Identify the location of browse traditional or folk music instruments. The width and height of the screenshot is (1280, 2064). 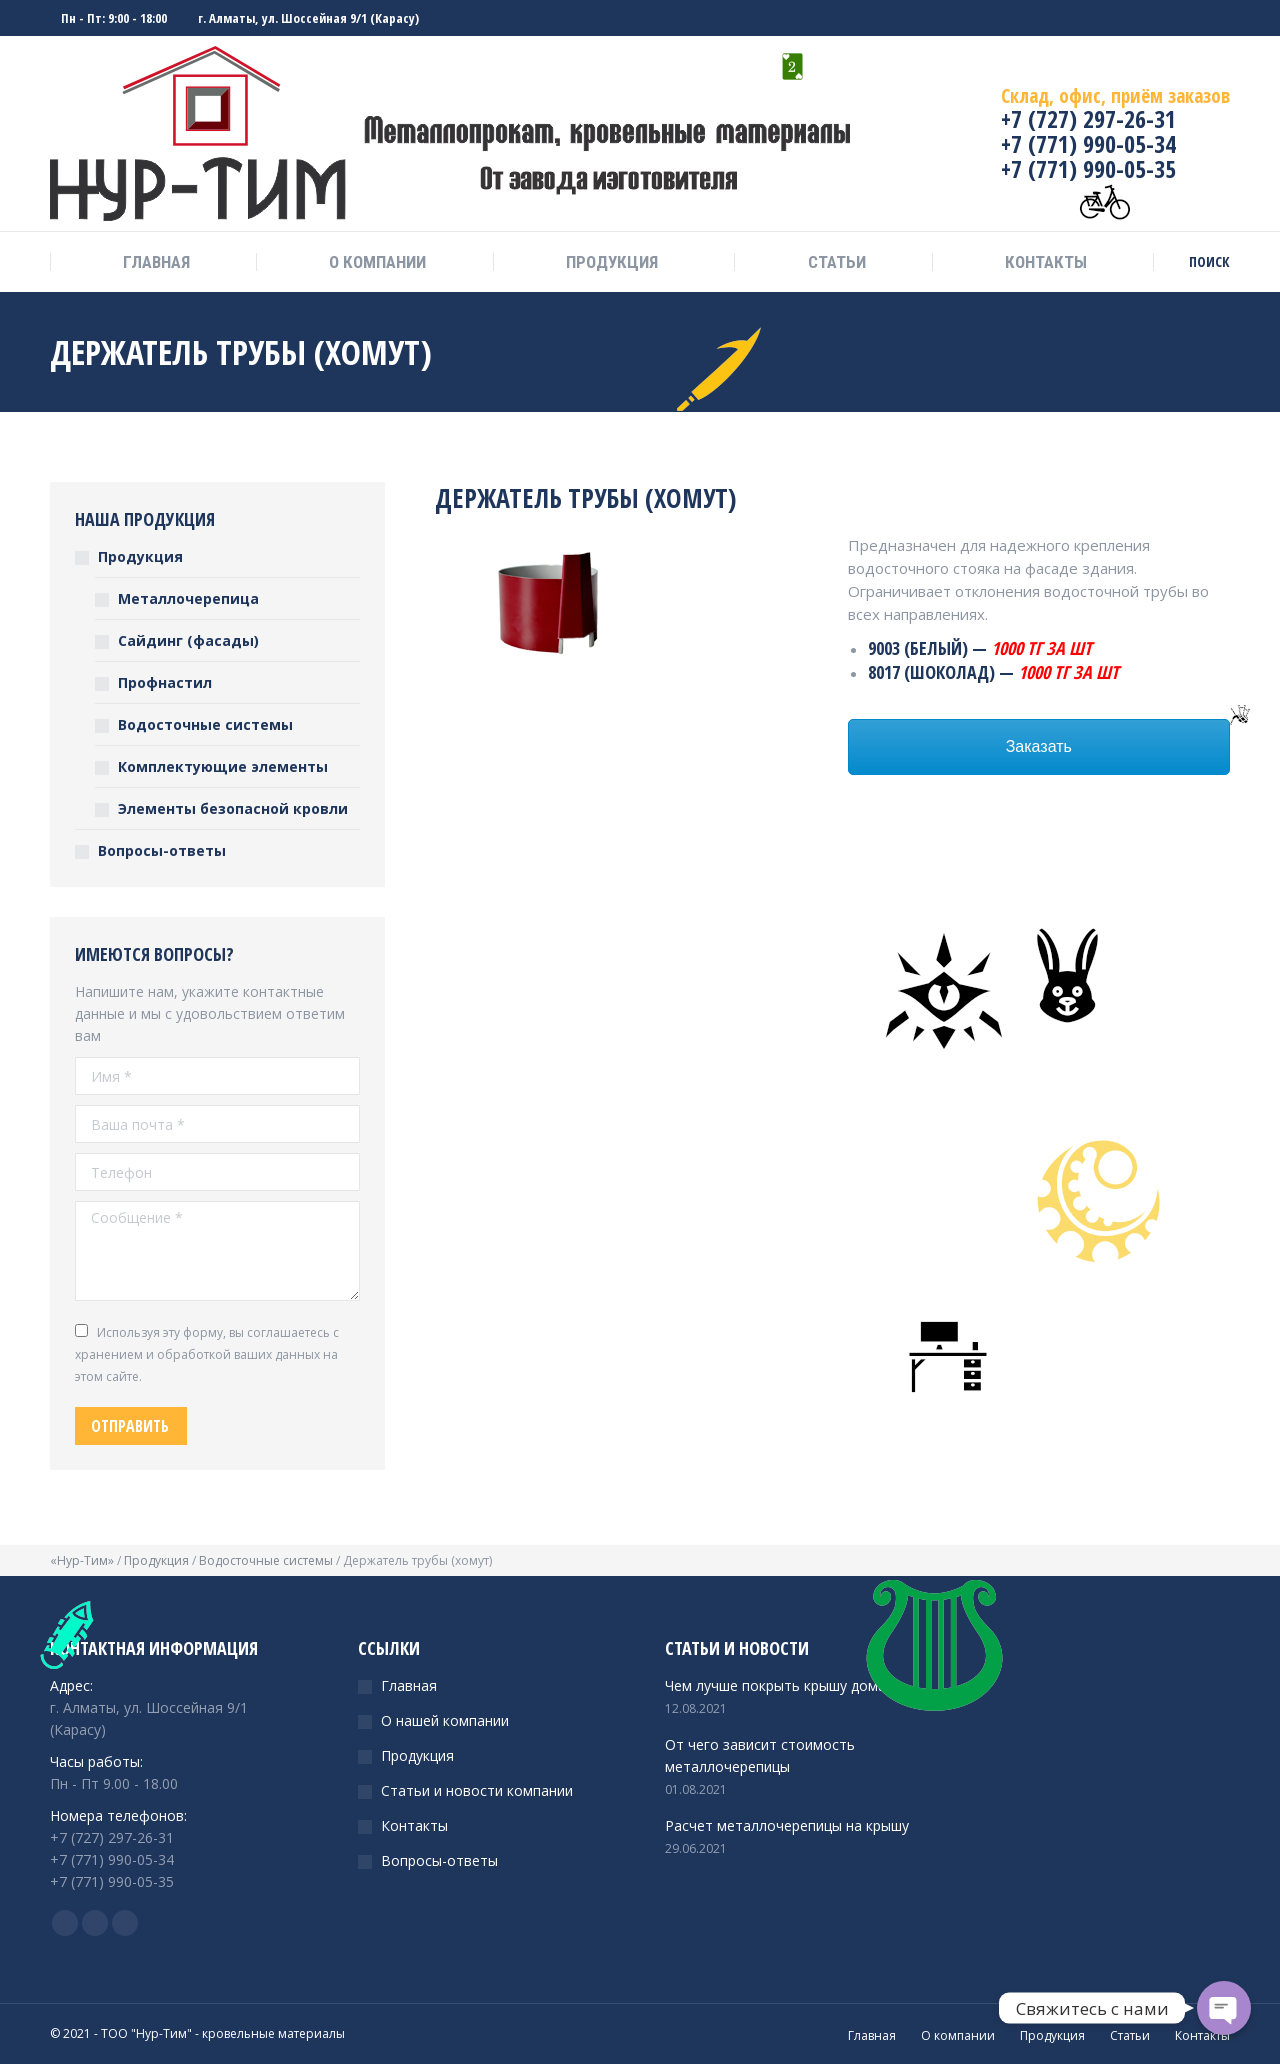
(1240, 715).